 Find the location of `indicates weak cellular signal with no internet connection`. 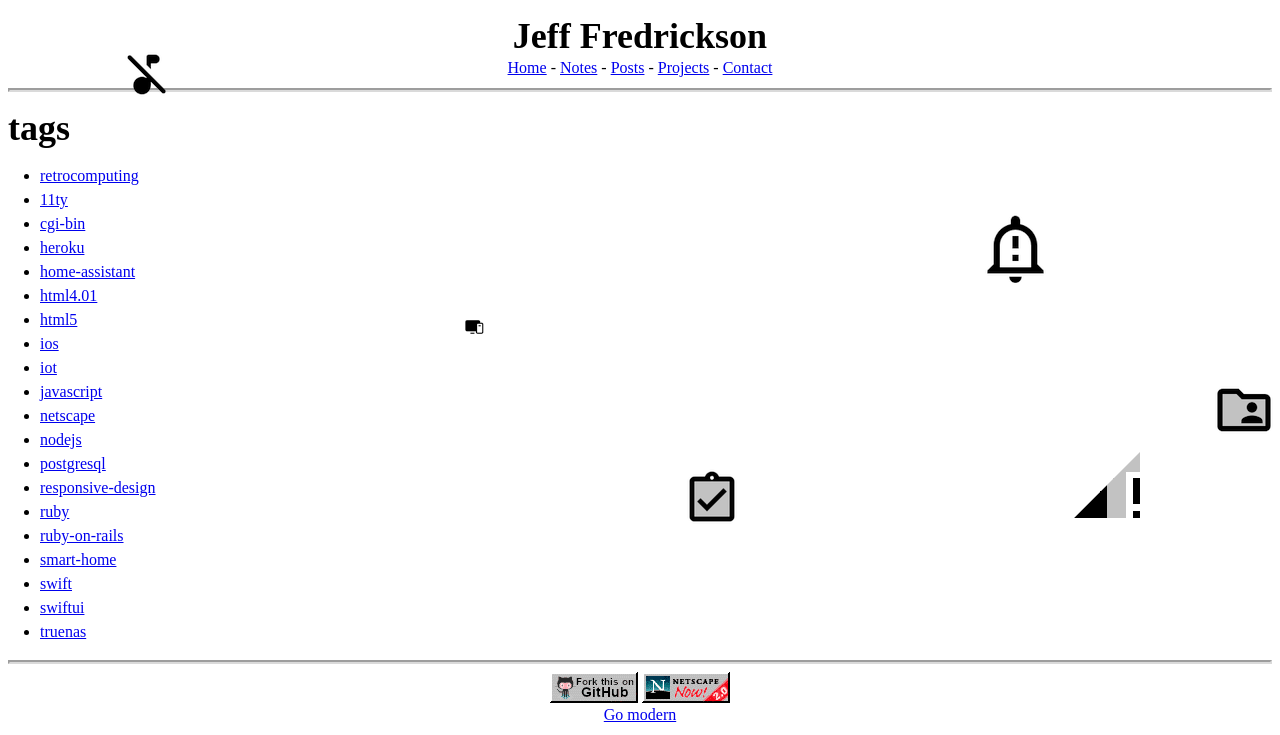

indicates weak cellular signal with no internet connection is located at coordinates (1107, 485).